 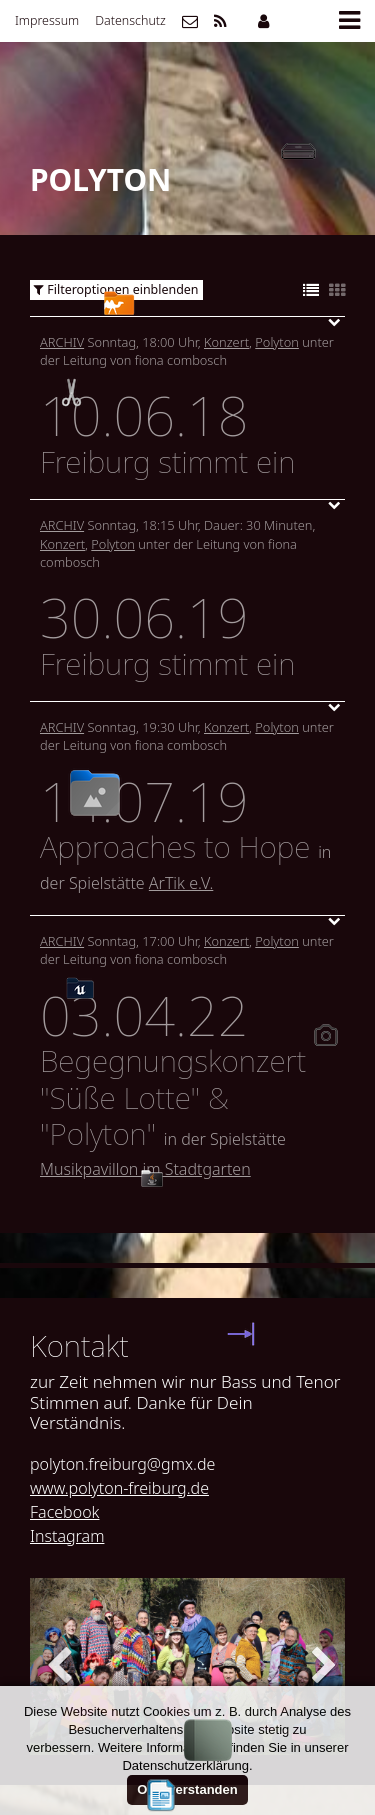 I want to click on open the camera app, so click(x=326, y=1036).